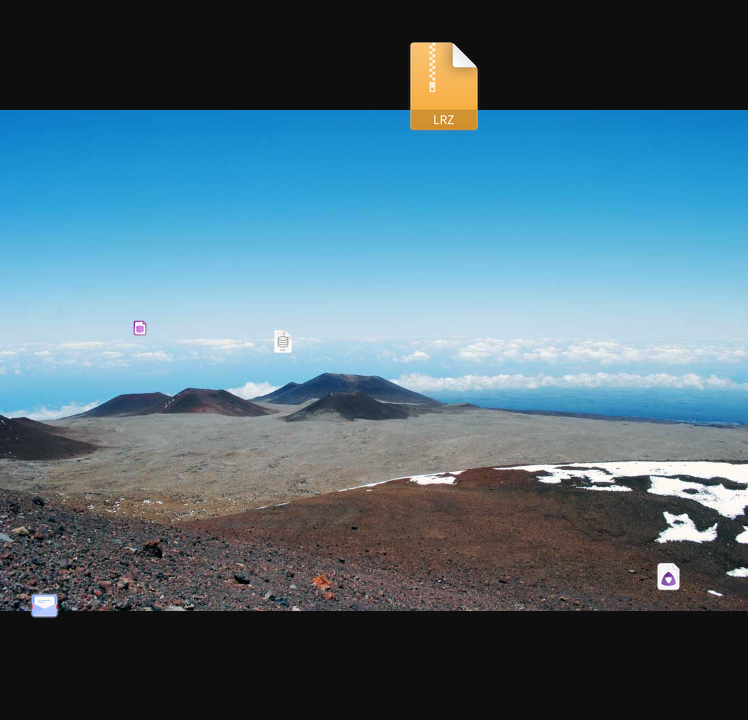 The height and width of the screenshot is (720, 748). What do you see at coordinates (283, 342) in the screenshot?
I see `an SQL database file` at bounding box center [283, 342].